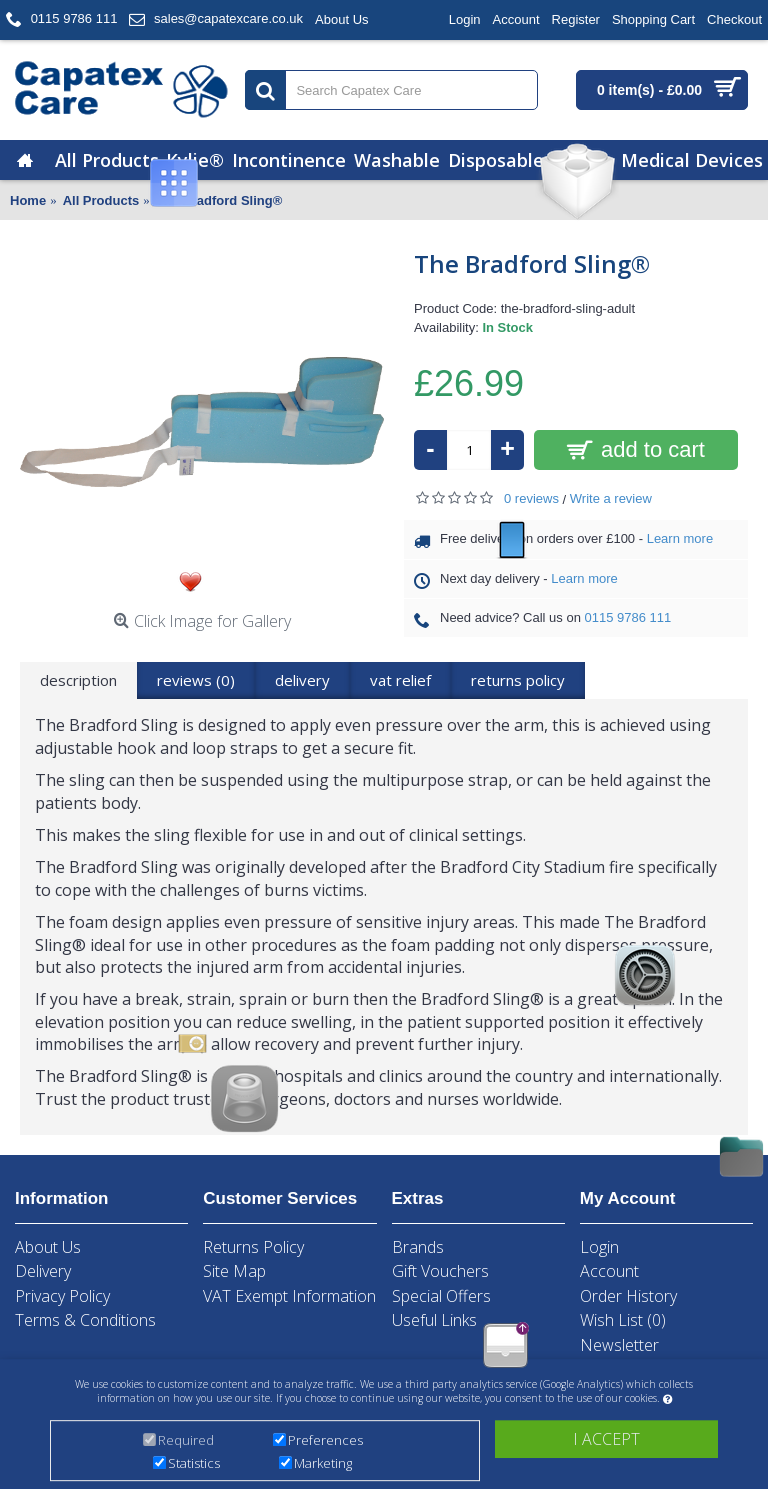 This screenshot has width=768, height=1489. I want to click on sync mail between outbox and inbox, so click(505, 1345).